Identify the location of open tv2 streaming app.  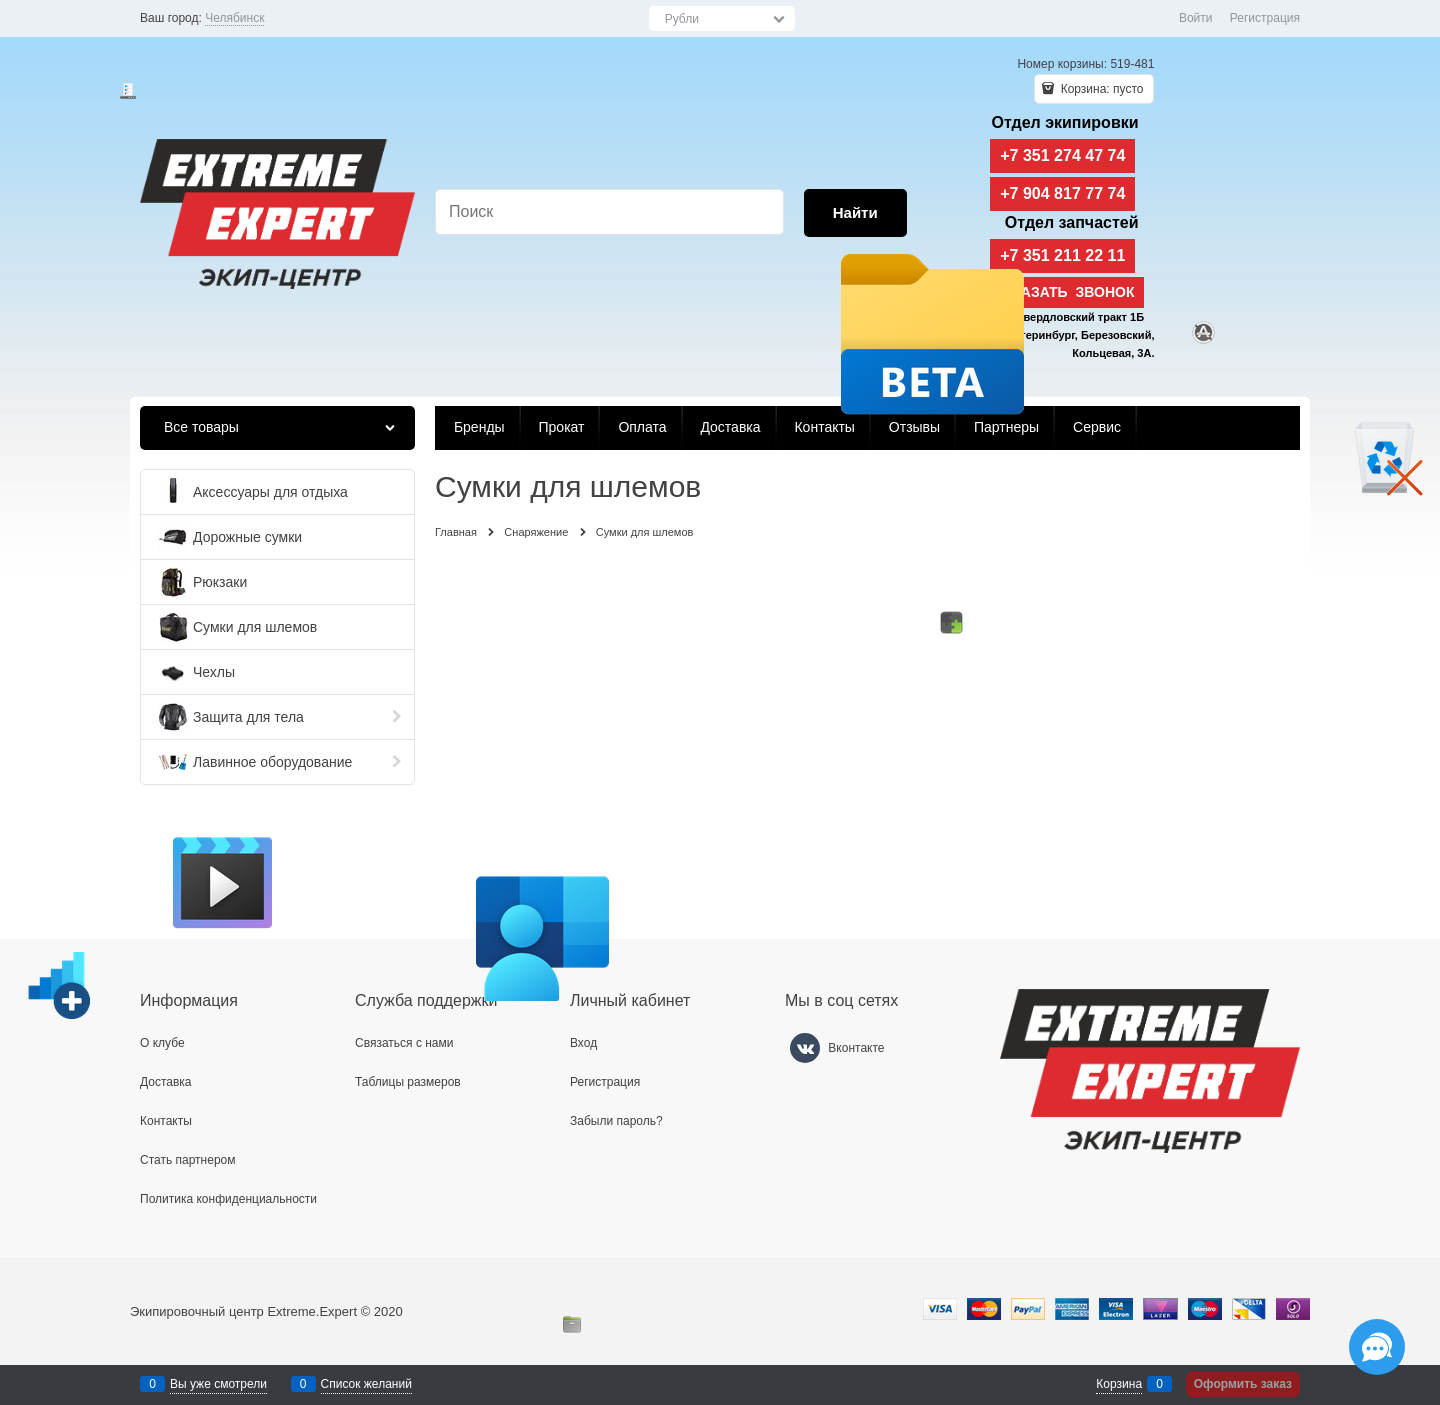
(222, 882).